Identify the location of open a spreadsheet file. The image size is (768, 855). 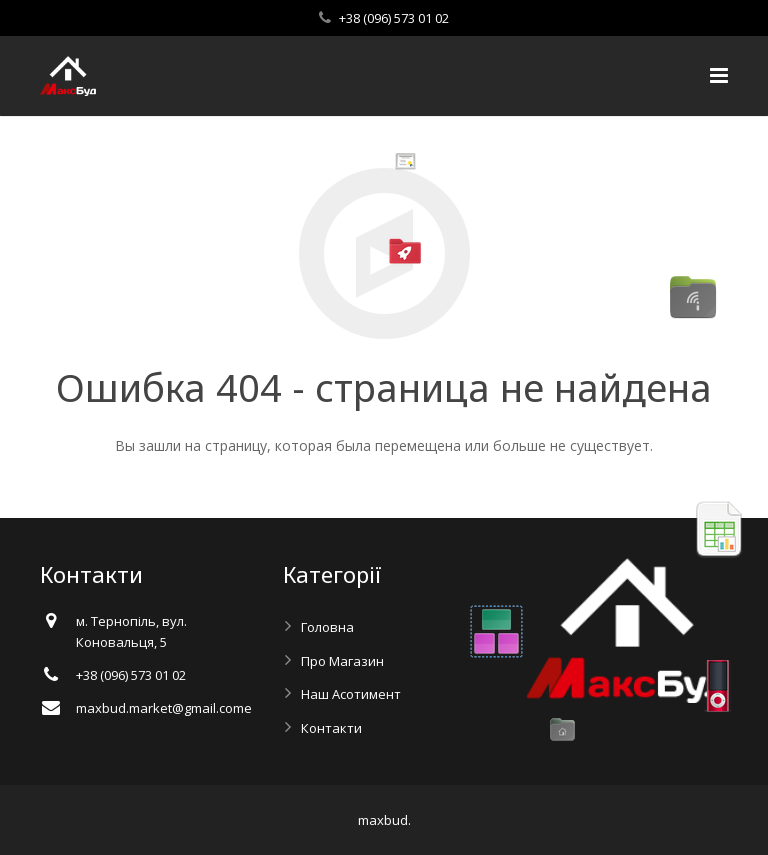
(719, 529).